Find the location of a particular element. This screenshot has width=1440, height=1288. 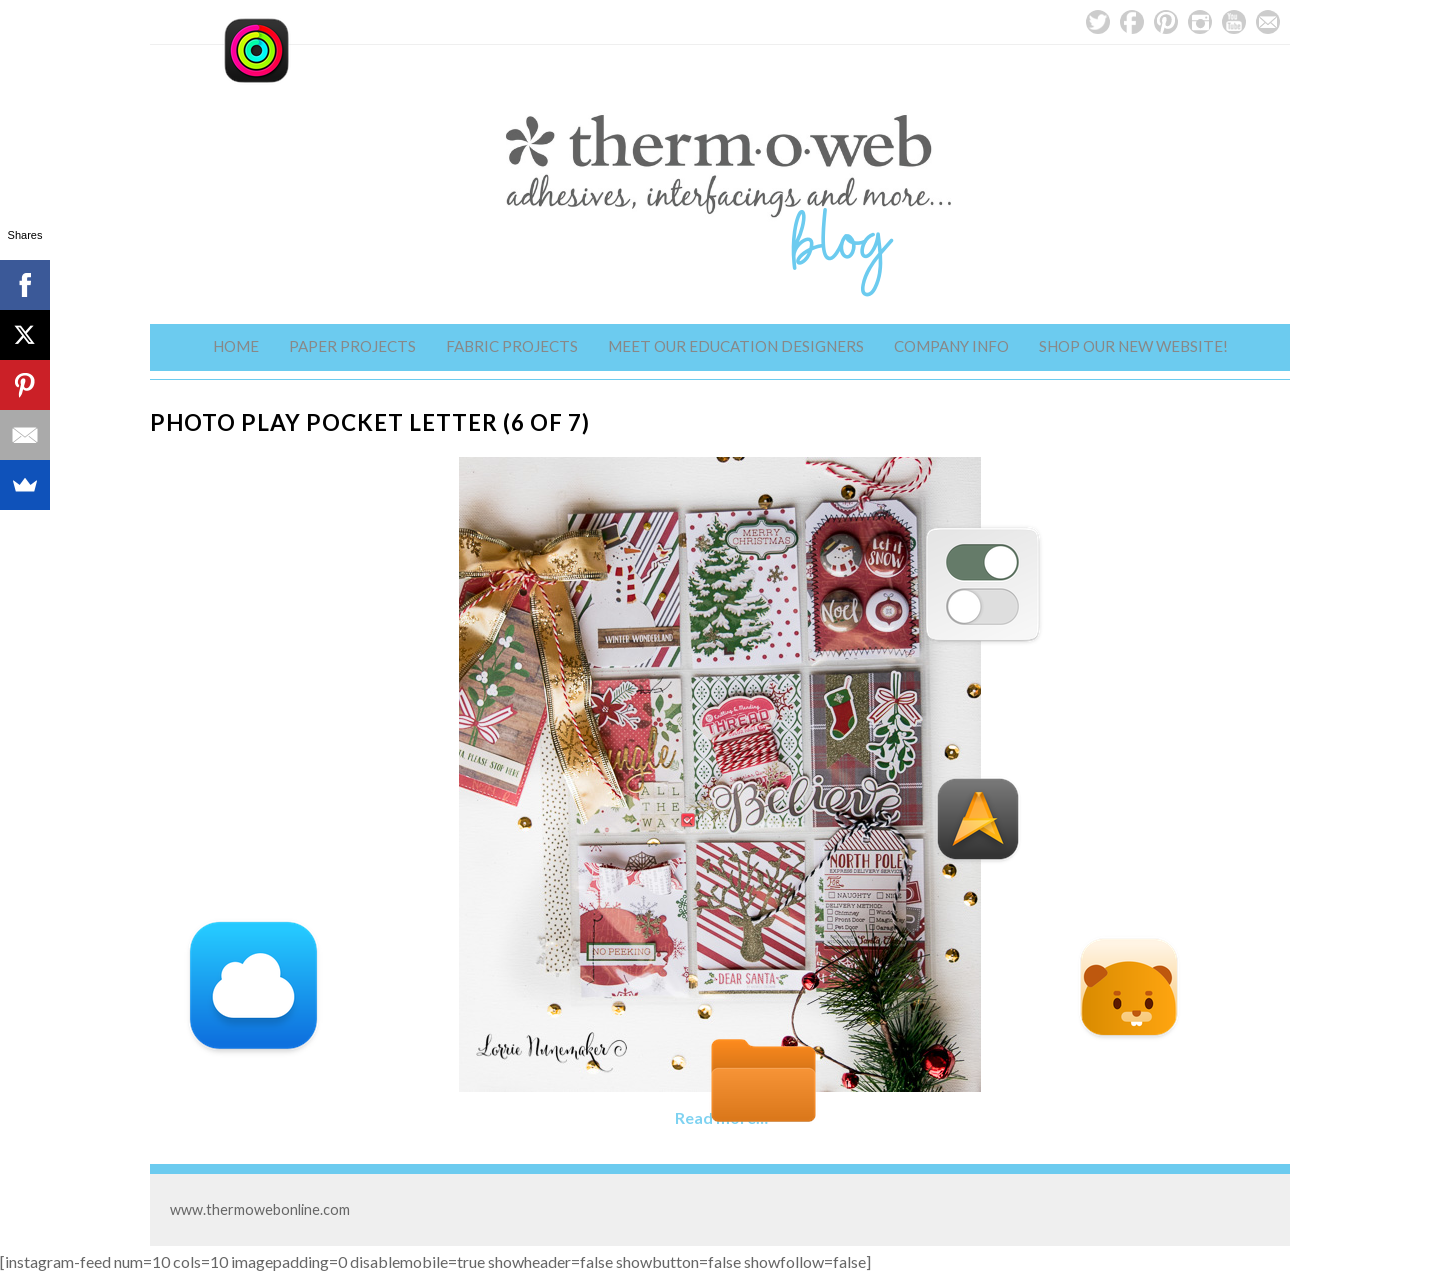

open beaver notes app is located at coordinates (1129, 987).